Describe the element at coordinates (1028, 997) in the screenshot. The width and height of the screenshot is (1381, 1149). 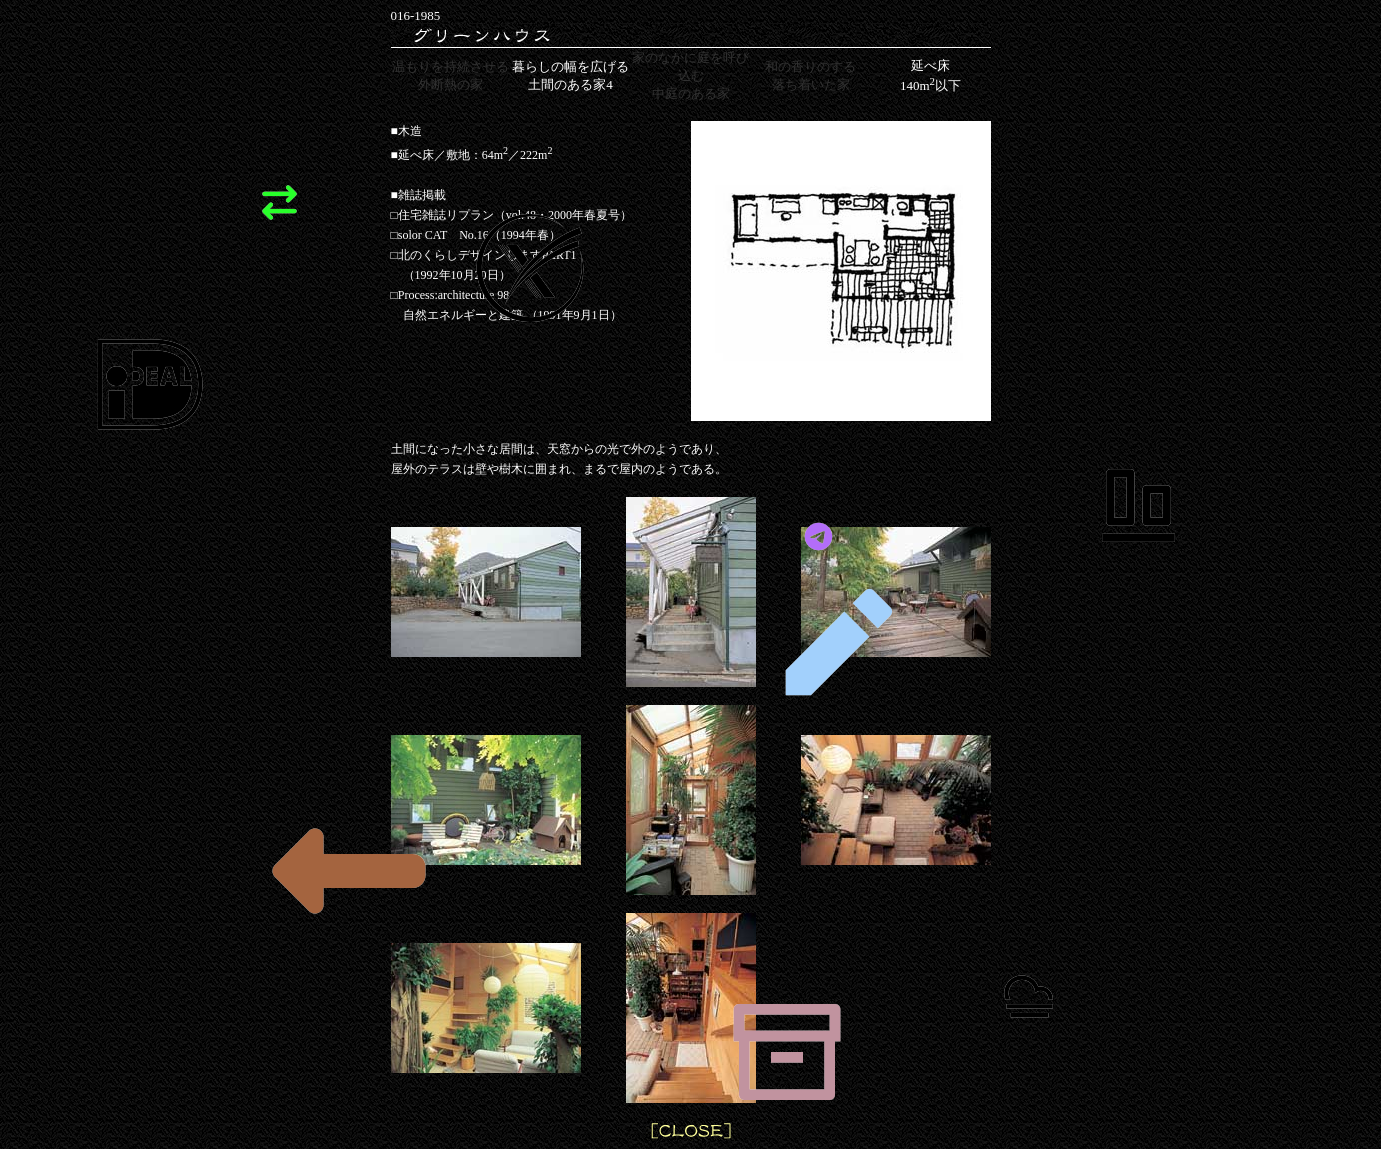
I see `indicates foggy weather conditions` at that location.